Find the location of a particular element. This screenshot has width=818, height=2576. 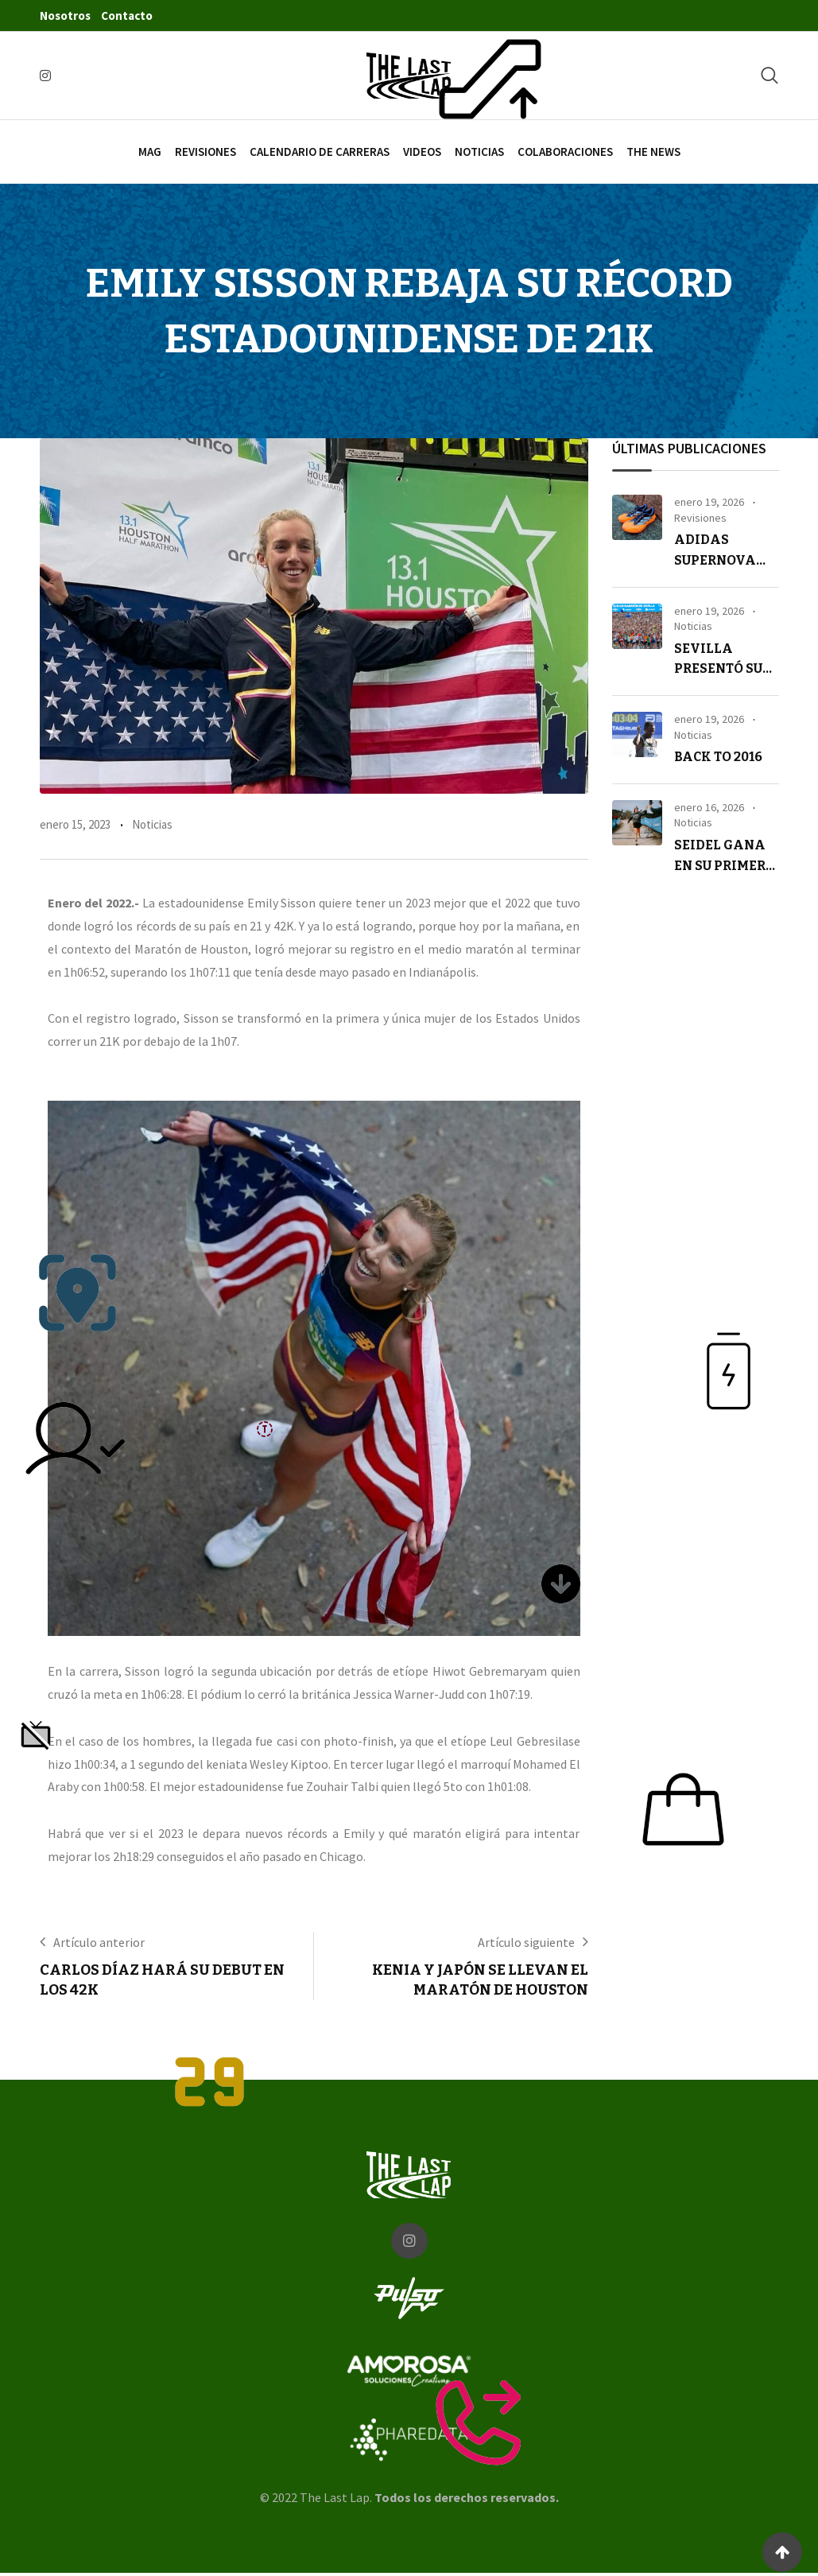

indicates text formatting or typography options is located at coordinates (265, 1429).